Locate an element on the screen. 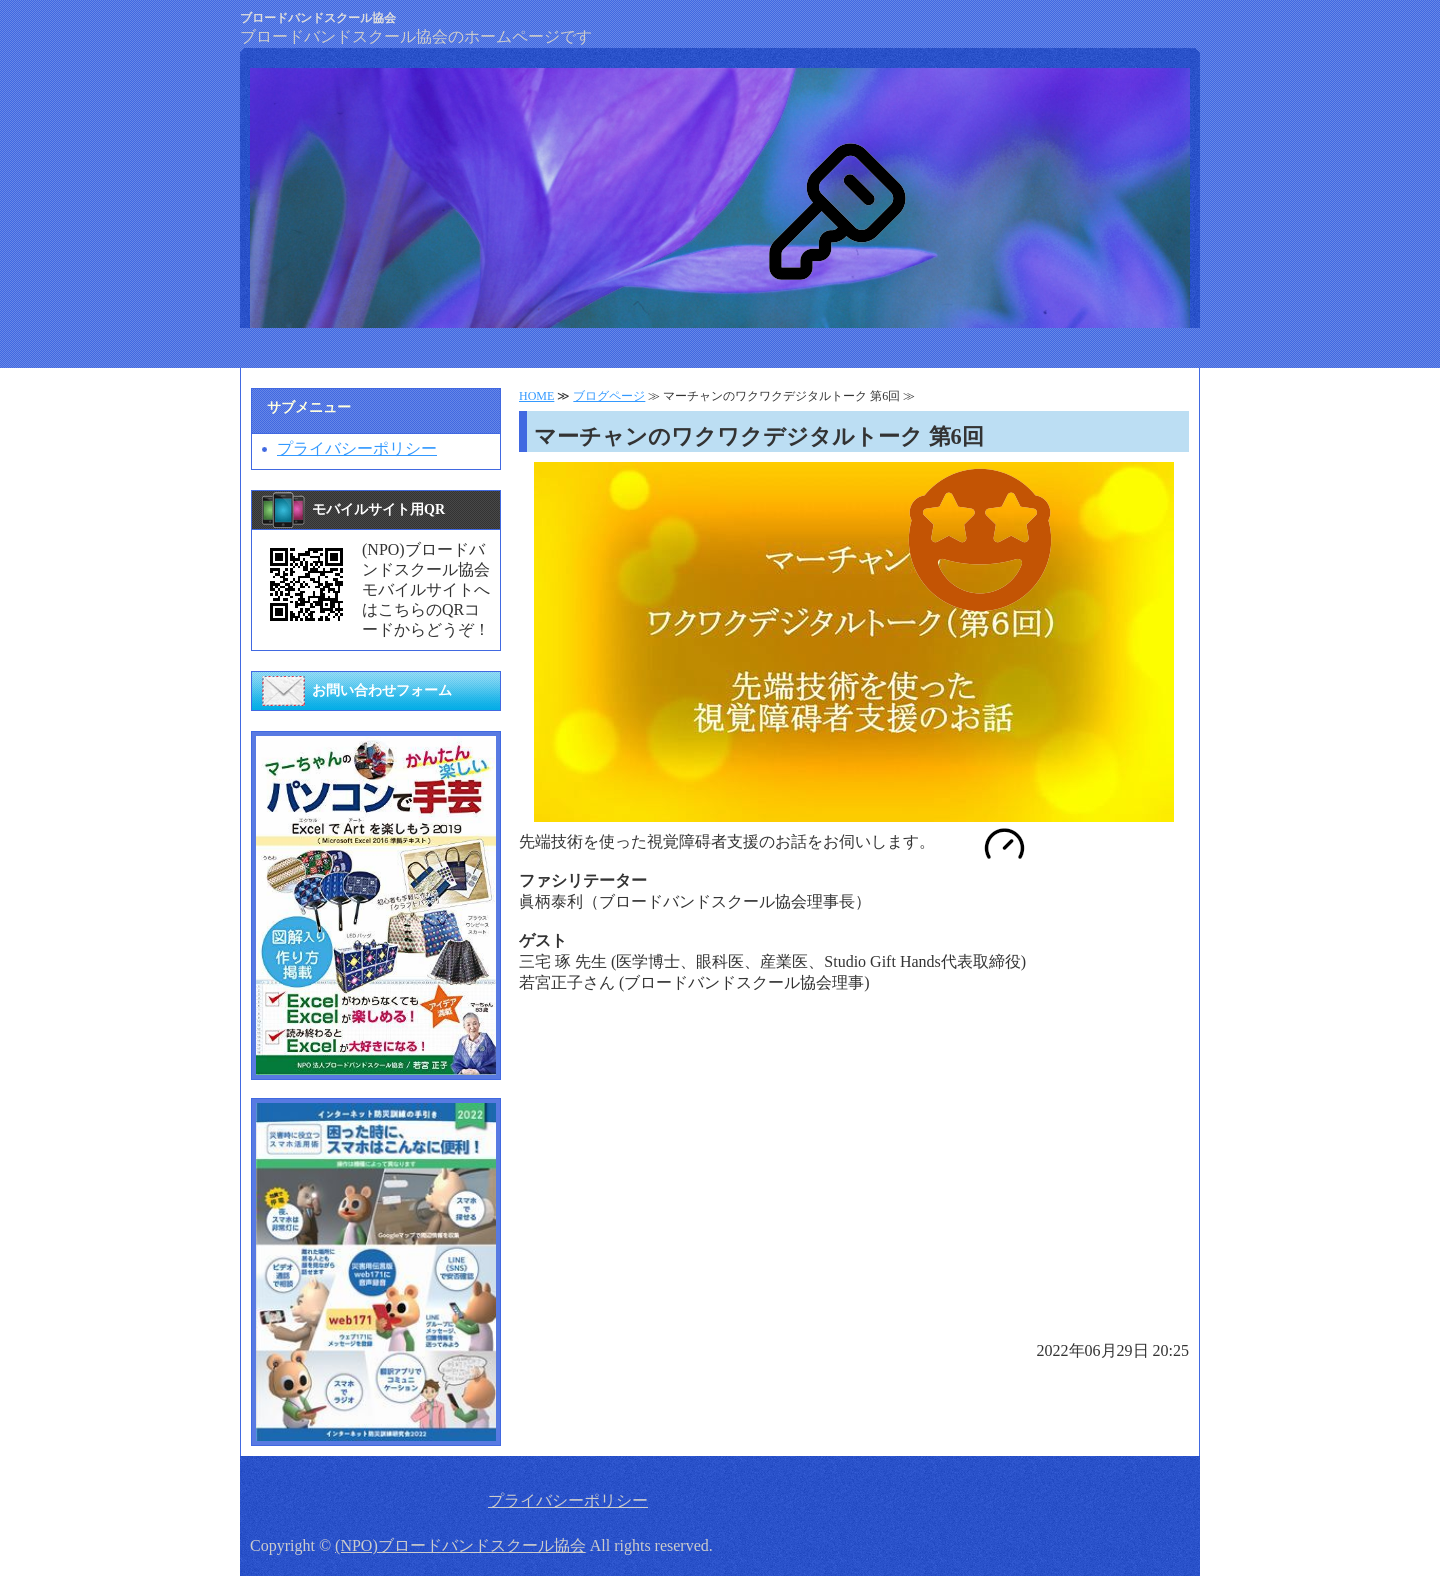  rate something as excellent or 5 stars is located at coordinates (980, 540).